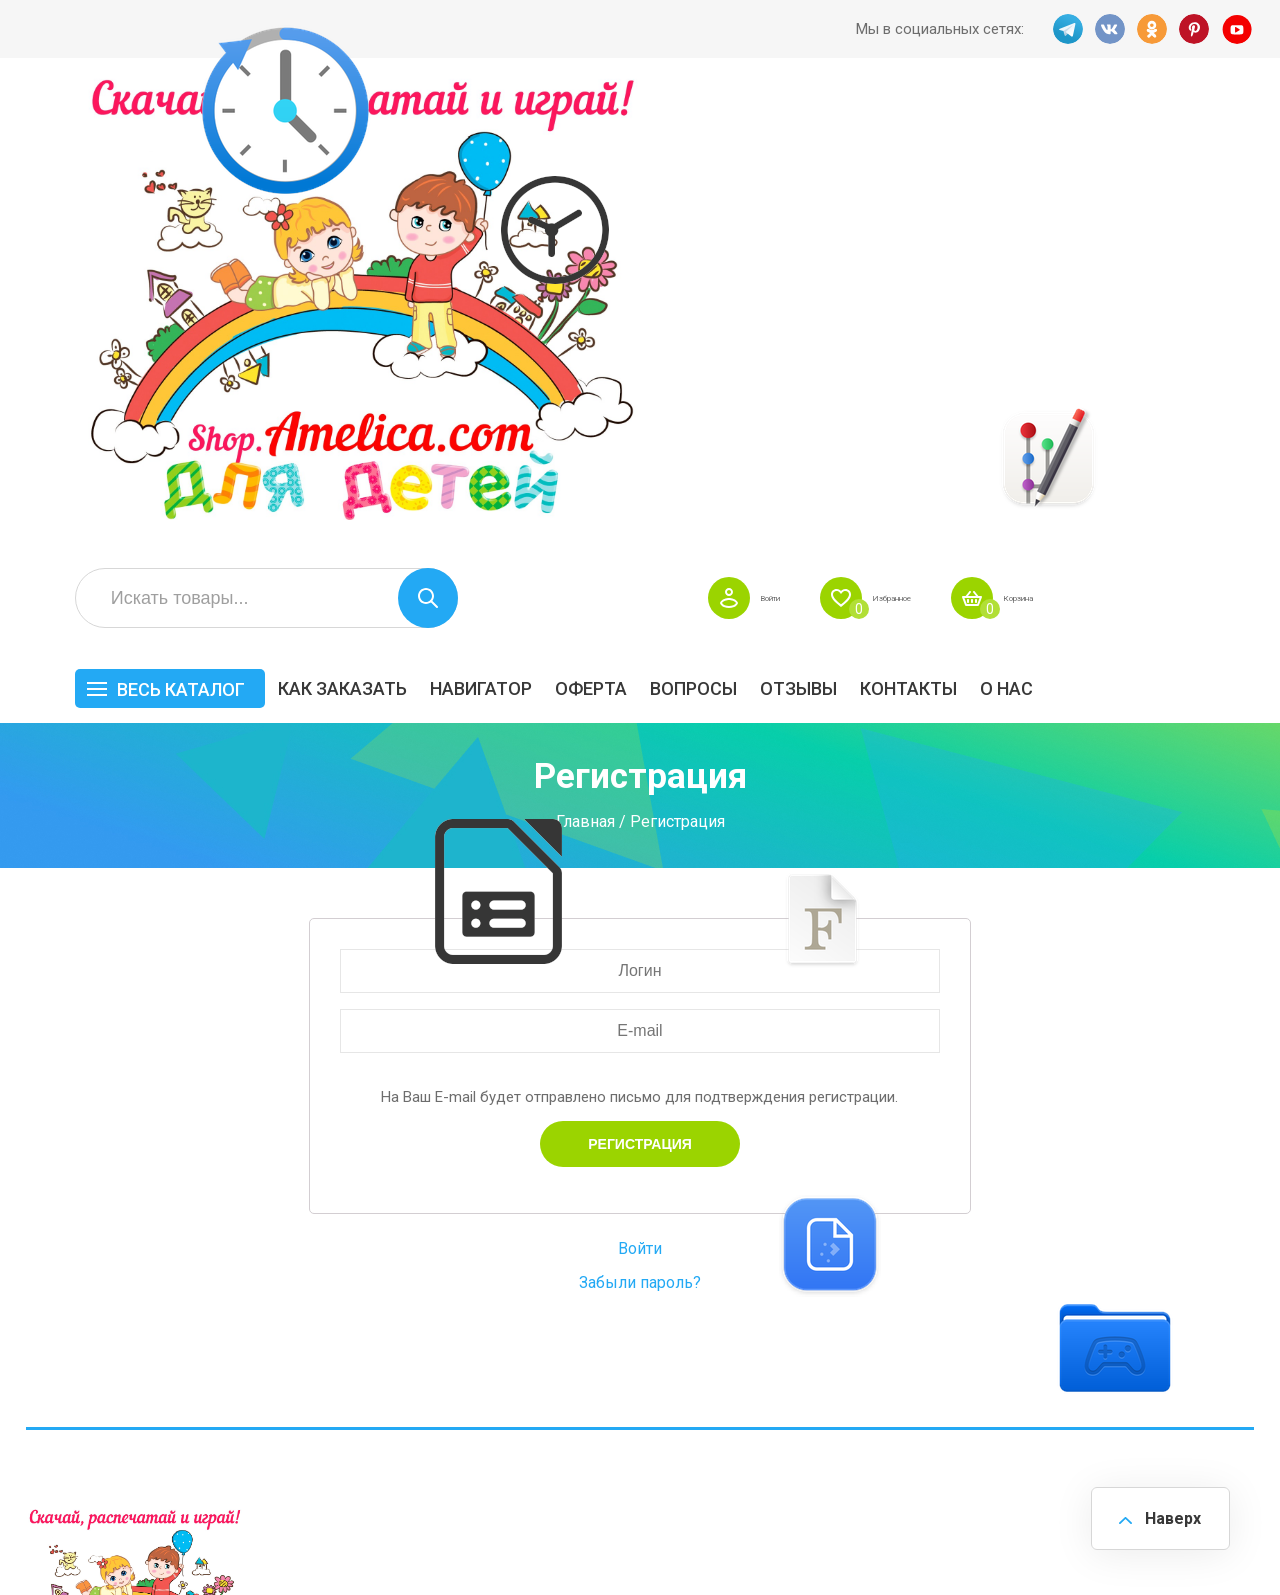  Describe the element at coordinates (1115, 1348) in the screenshot. I see `open your games folder` at that location.